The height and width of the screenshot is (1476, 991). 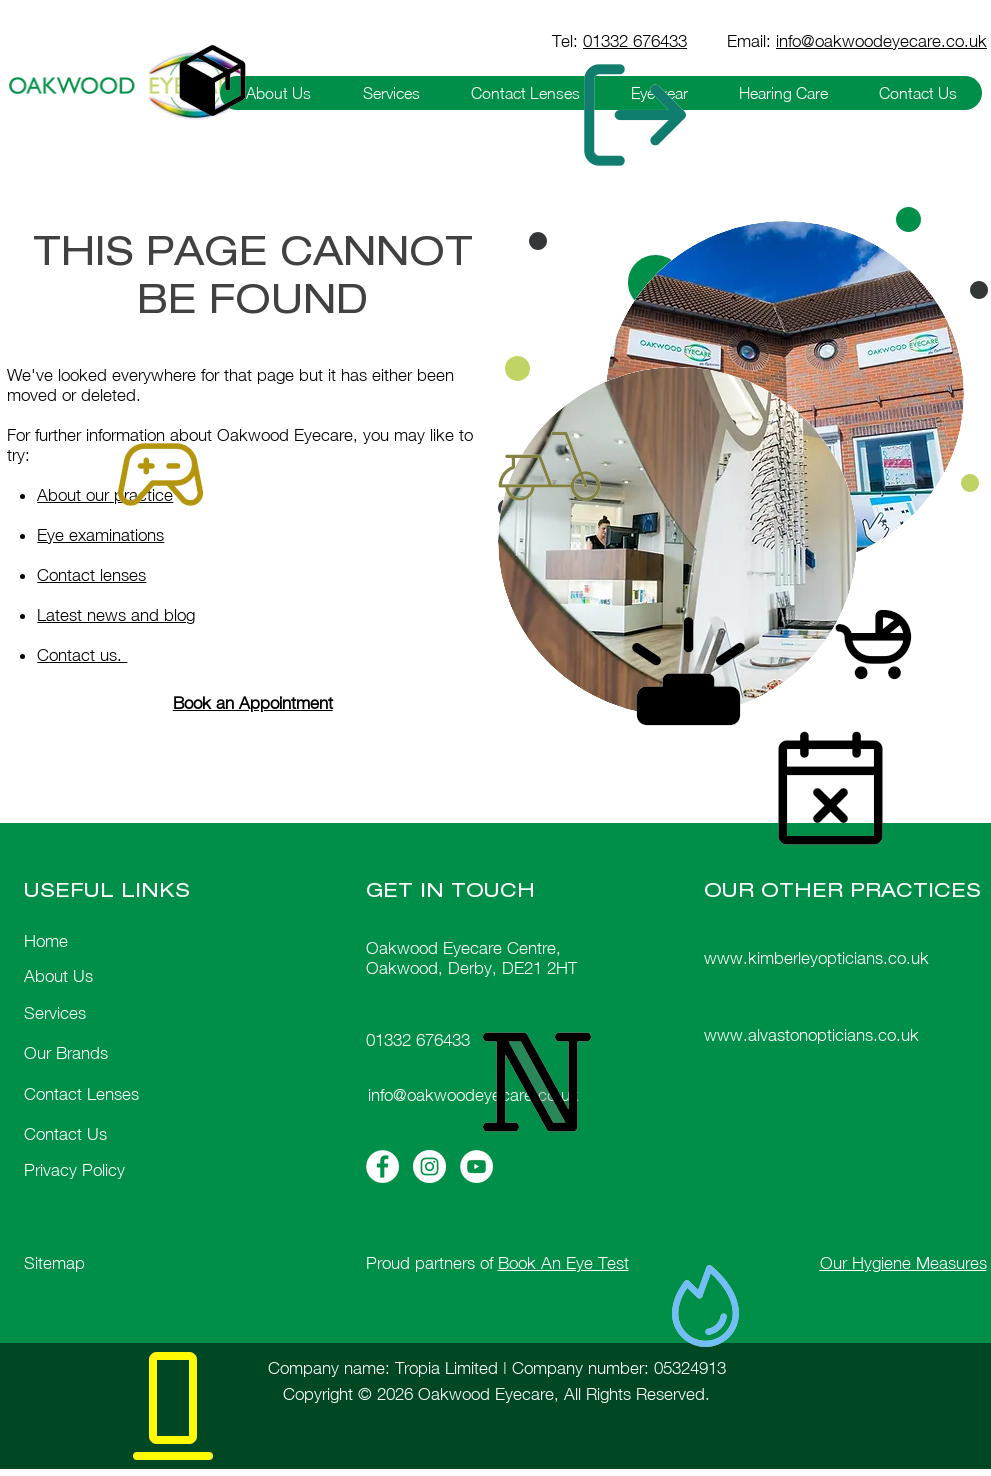 I want to click on log out of your account, so click(x=635, y=115).